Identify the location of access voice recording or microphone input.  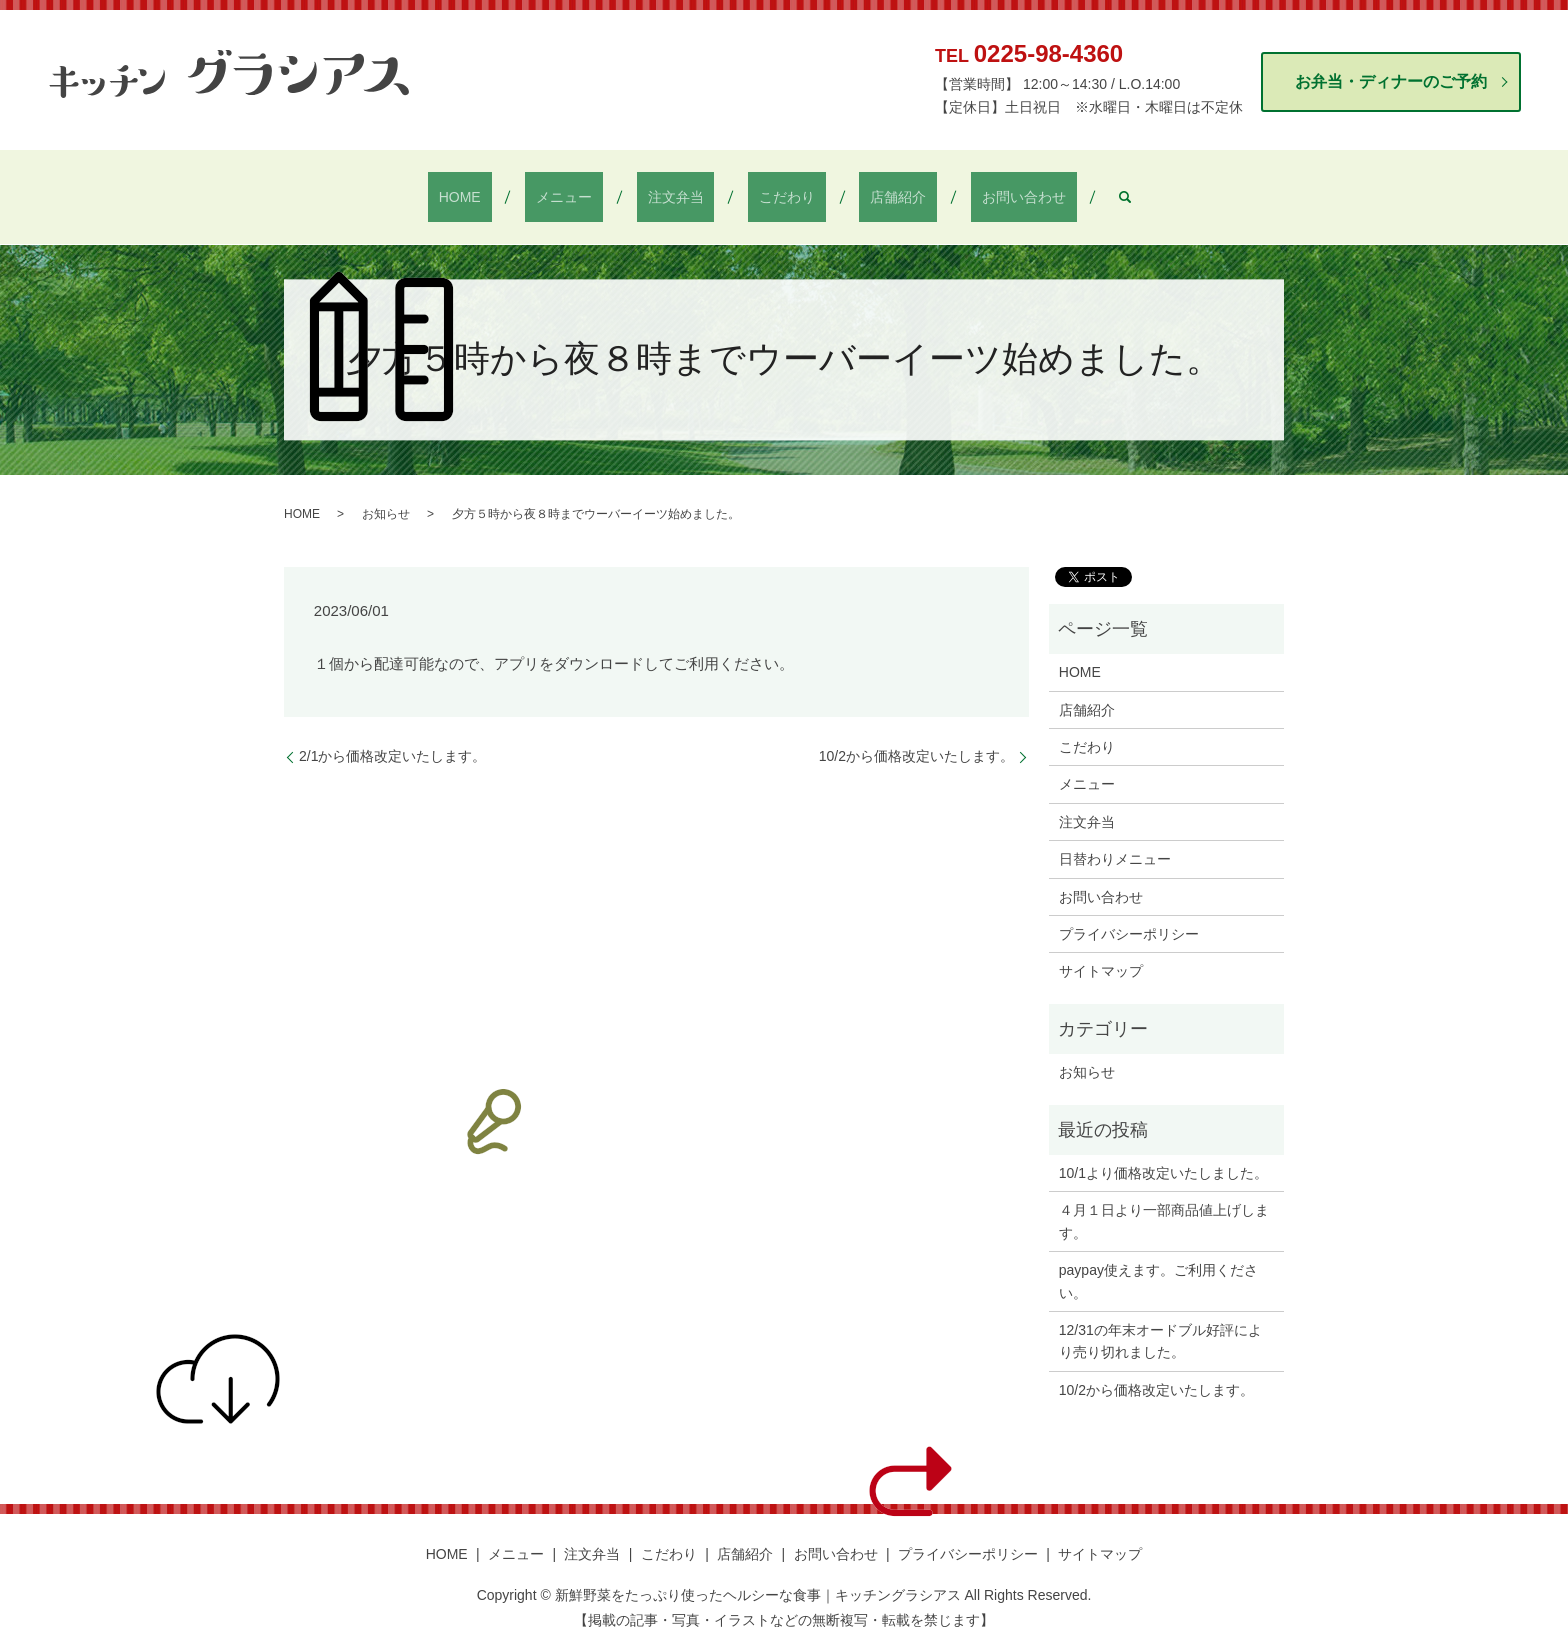
(491, 1121).